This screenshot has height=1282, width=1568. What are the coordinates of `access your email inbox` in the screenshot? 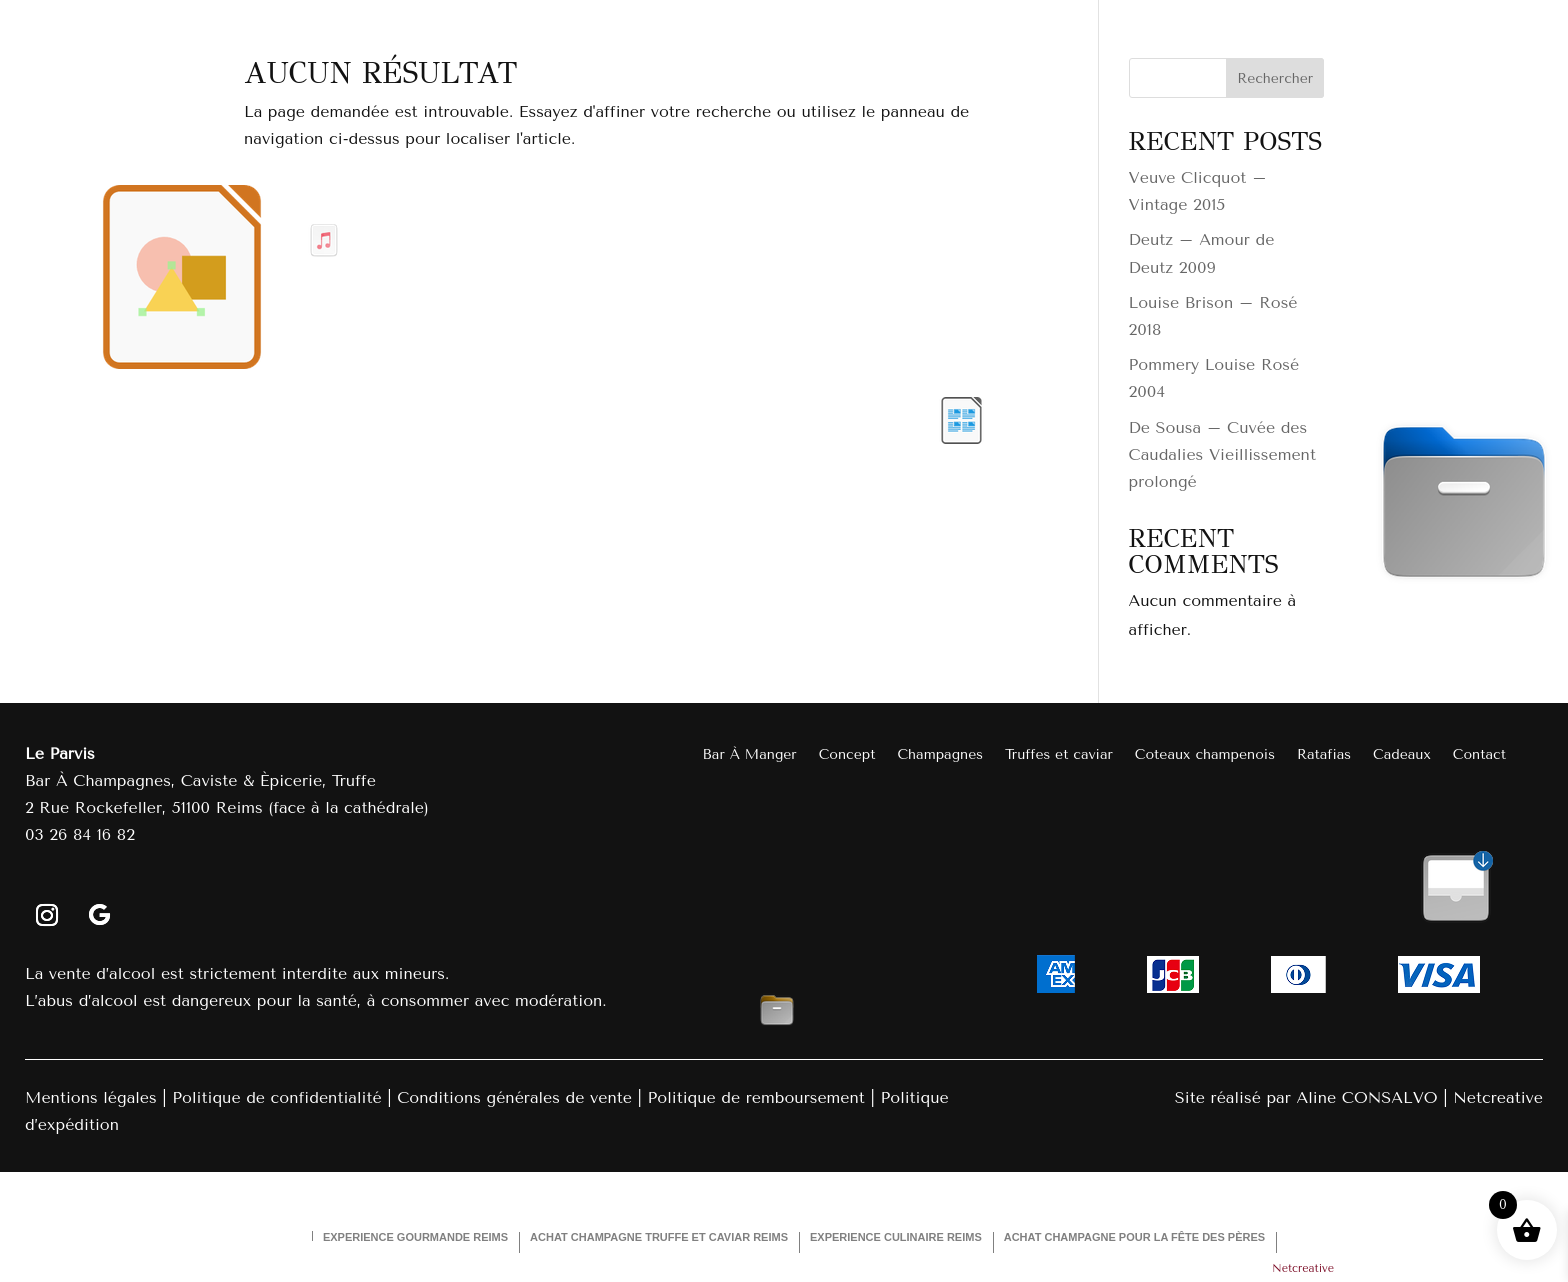 It's located at (1456, 888).